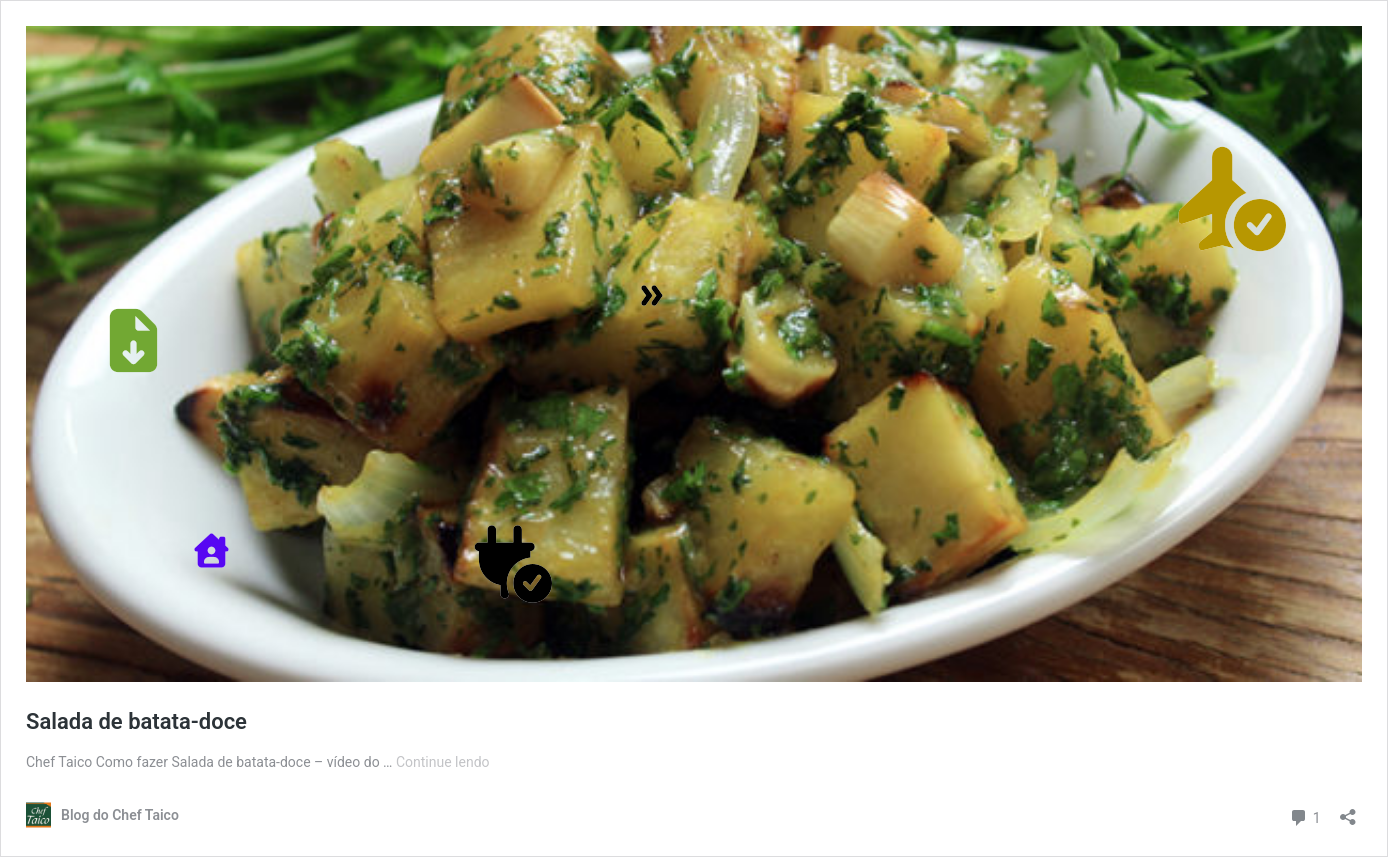  I want to click on view home or family account settings, so click(211, 550).